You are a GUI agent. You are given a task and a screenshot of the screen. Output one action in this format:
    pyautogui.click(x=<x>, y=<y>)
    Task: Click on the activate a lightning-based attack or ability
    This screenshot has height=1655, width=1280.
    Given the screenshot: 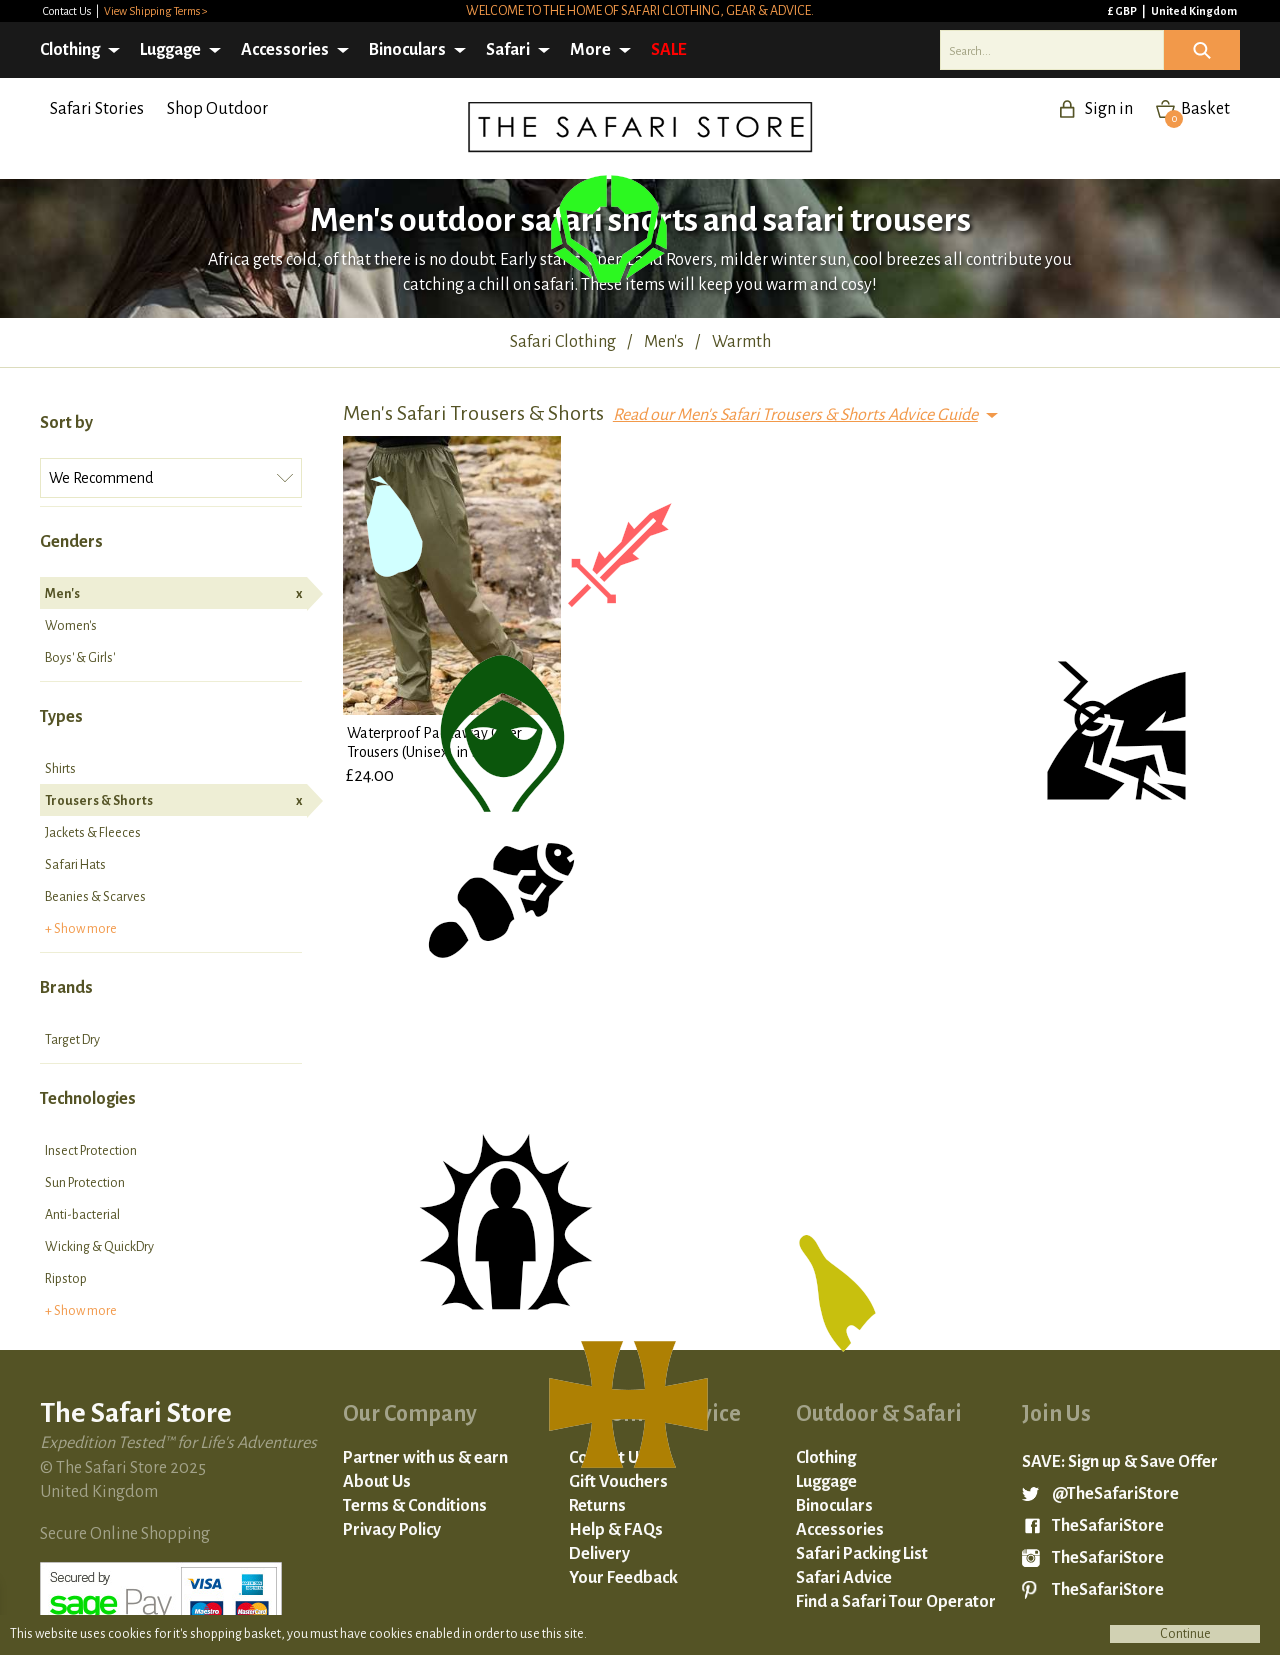 What is the action you would take?
    pyautogui.click(x=1116, y=730)
    